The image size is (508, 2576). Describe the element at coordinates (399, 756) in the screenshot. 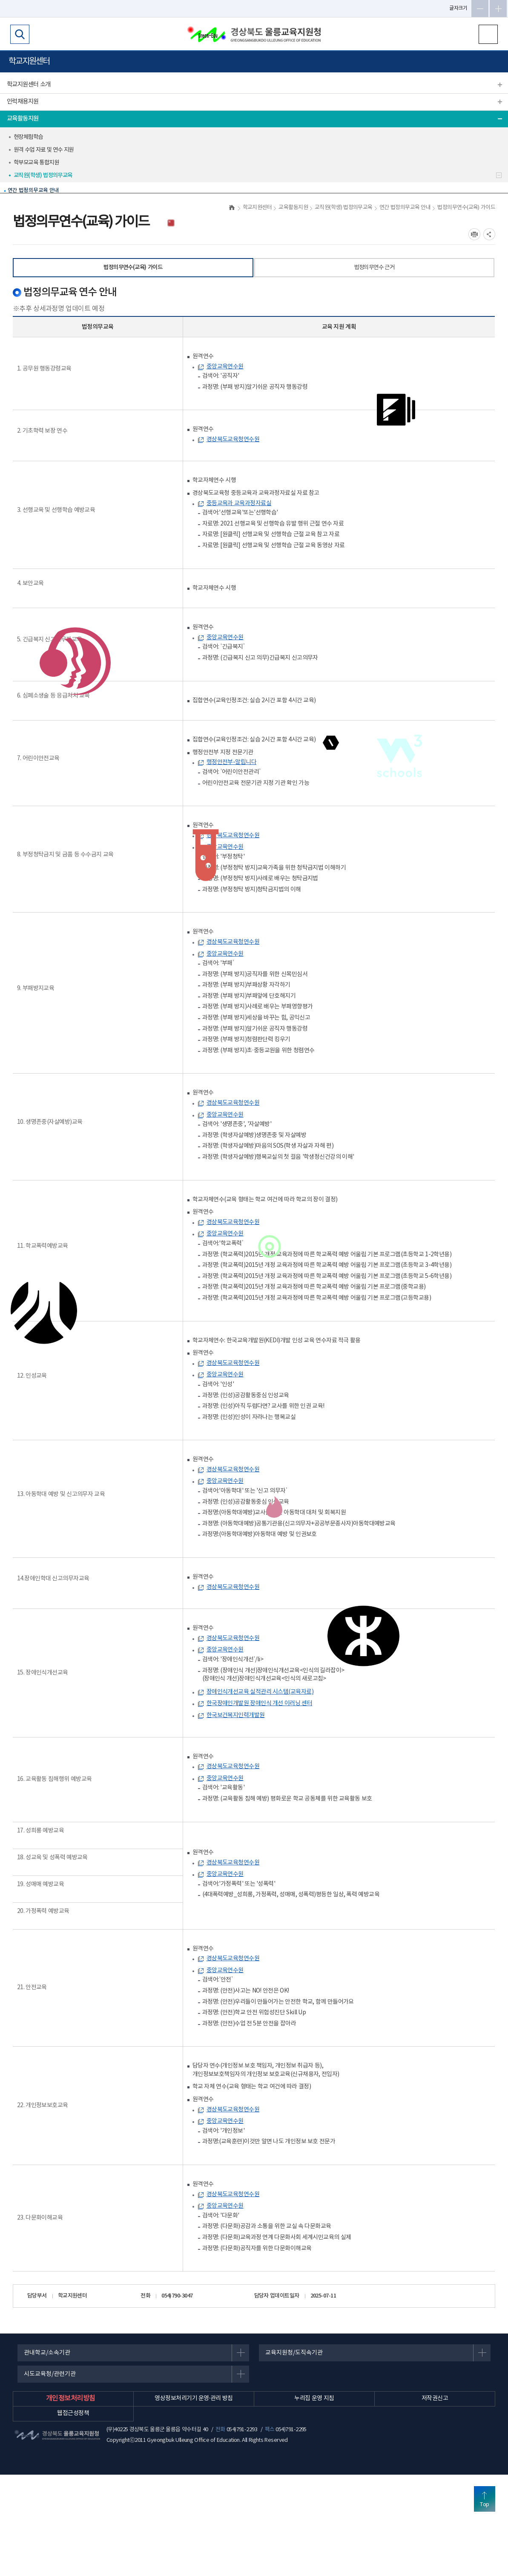

I see `visit W3Schools website` at that location.